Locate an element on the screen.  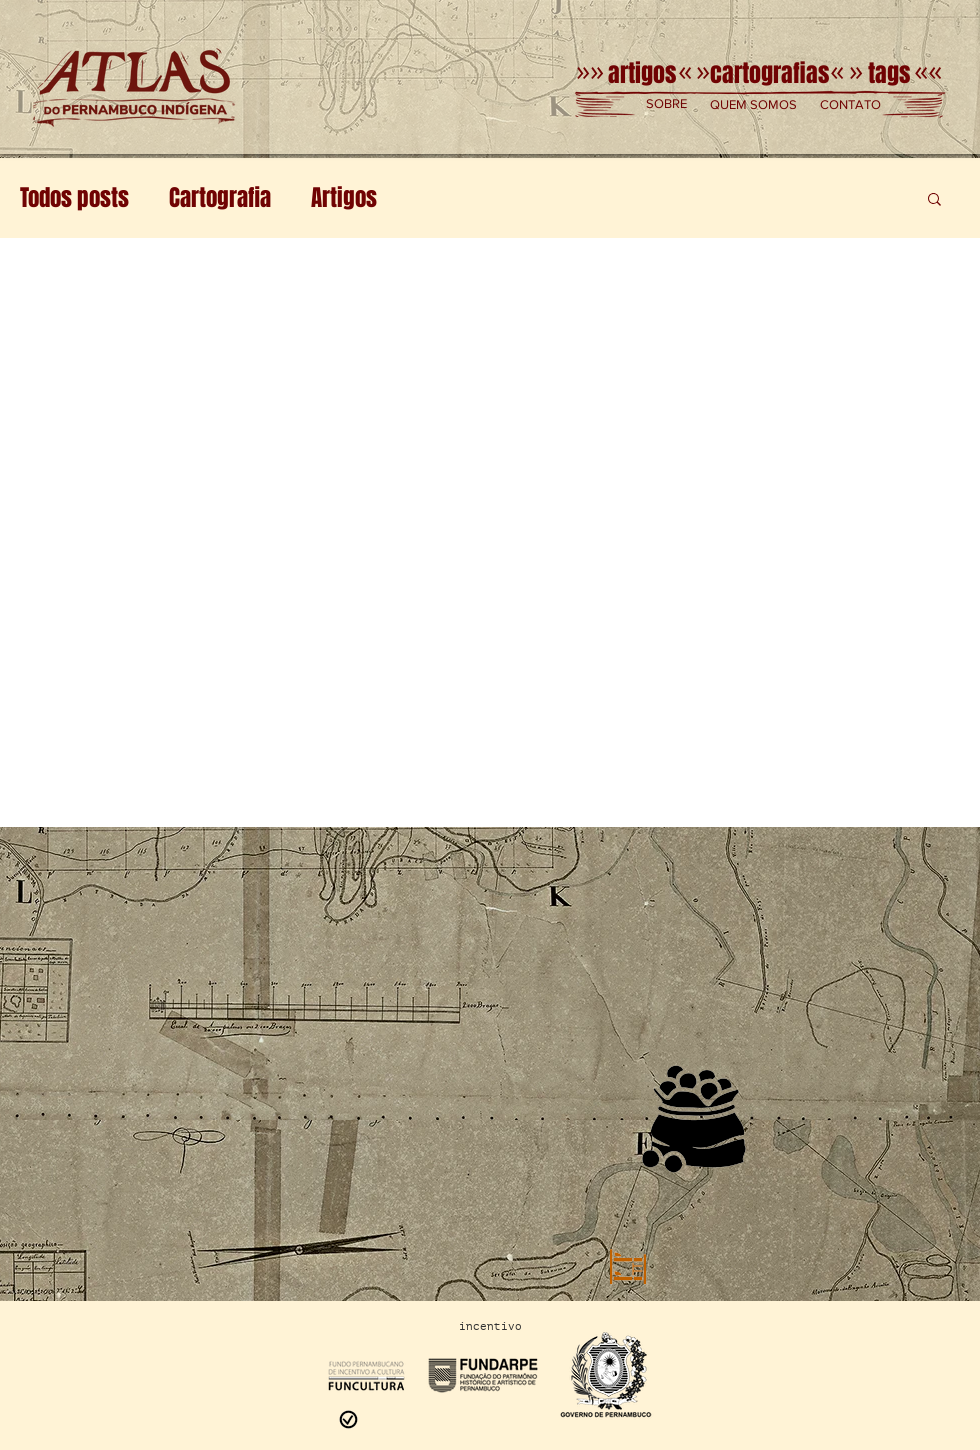
indicates a confirmed or completed action is located at coordinates (348, 1419).